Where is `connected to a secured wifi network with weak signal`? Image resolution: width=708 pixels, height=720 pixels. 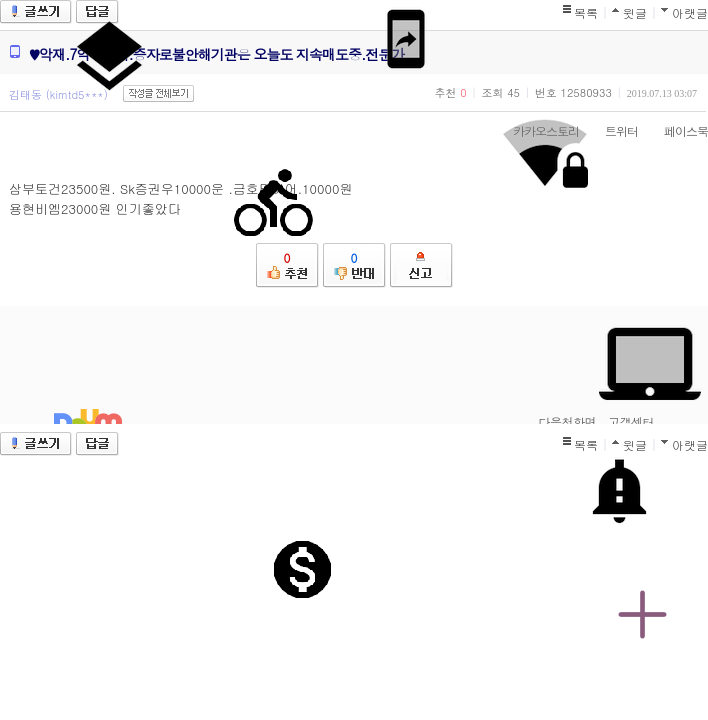
connected to a secured wifi network with weak signal is located at coordinates (545, 152).